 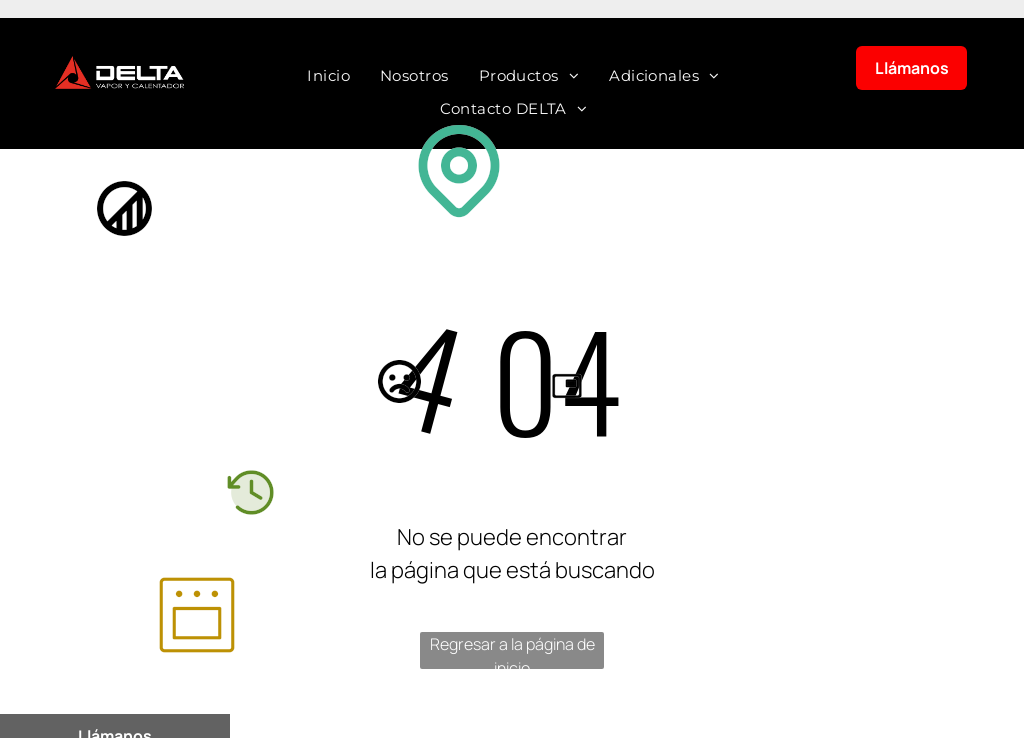 What do you see at coordinates (567, 386) in the screenshot?
I see `enable picture-in-picture mode` at bounding box center [567, 386].